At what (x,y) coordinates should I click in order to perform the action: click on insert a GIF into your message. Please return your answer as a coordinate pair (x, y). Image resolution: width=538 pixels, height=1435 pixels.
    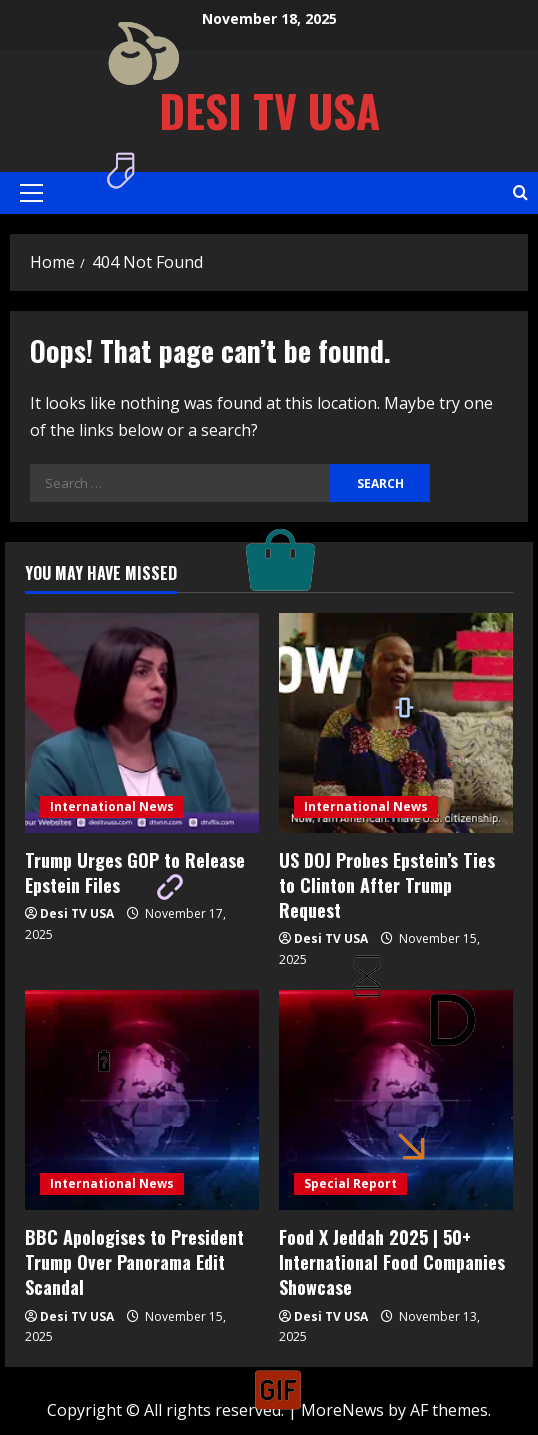
    Looking at the image, I should click on (278, 1390).